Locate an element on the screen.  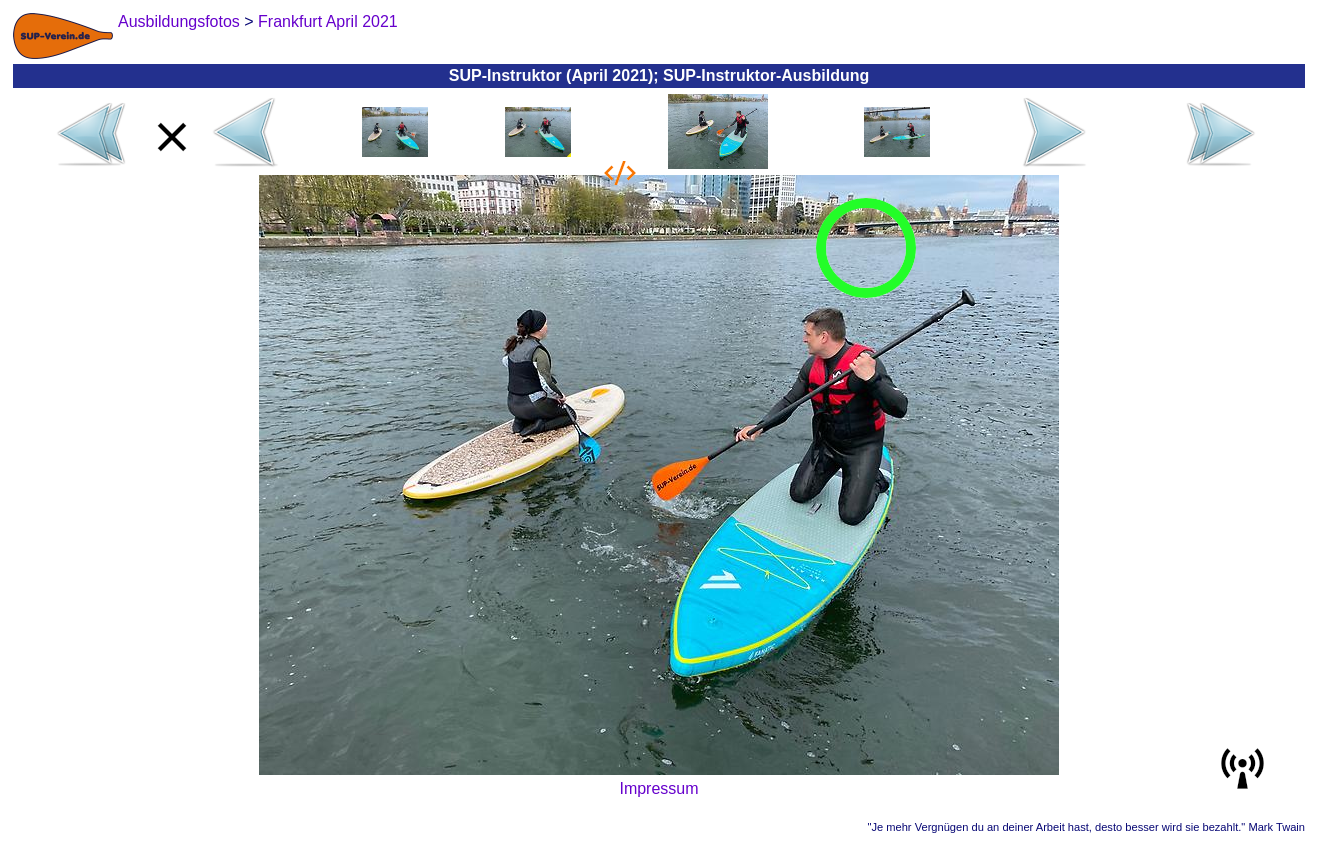
view or edit source code is located at coordinates (620, 173).